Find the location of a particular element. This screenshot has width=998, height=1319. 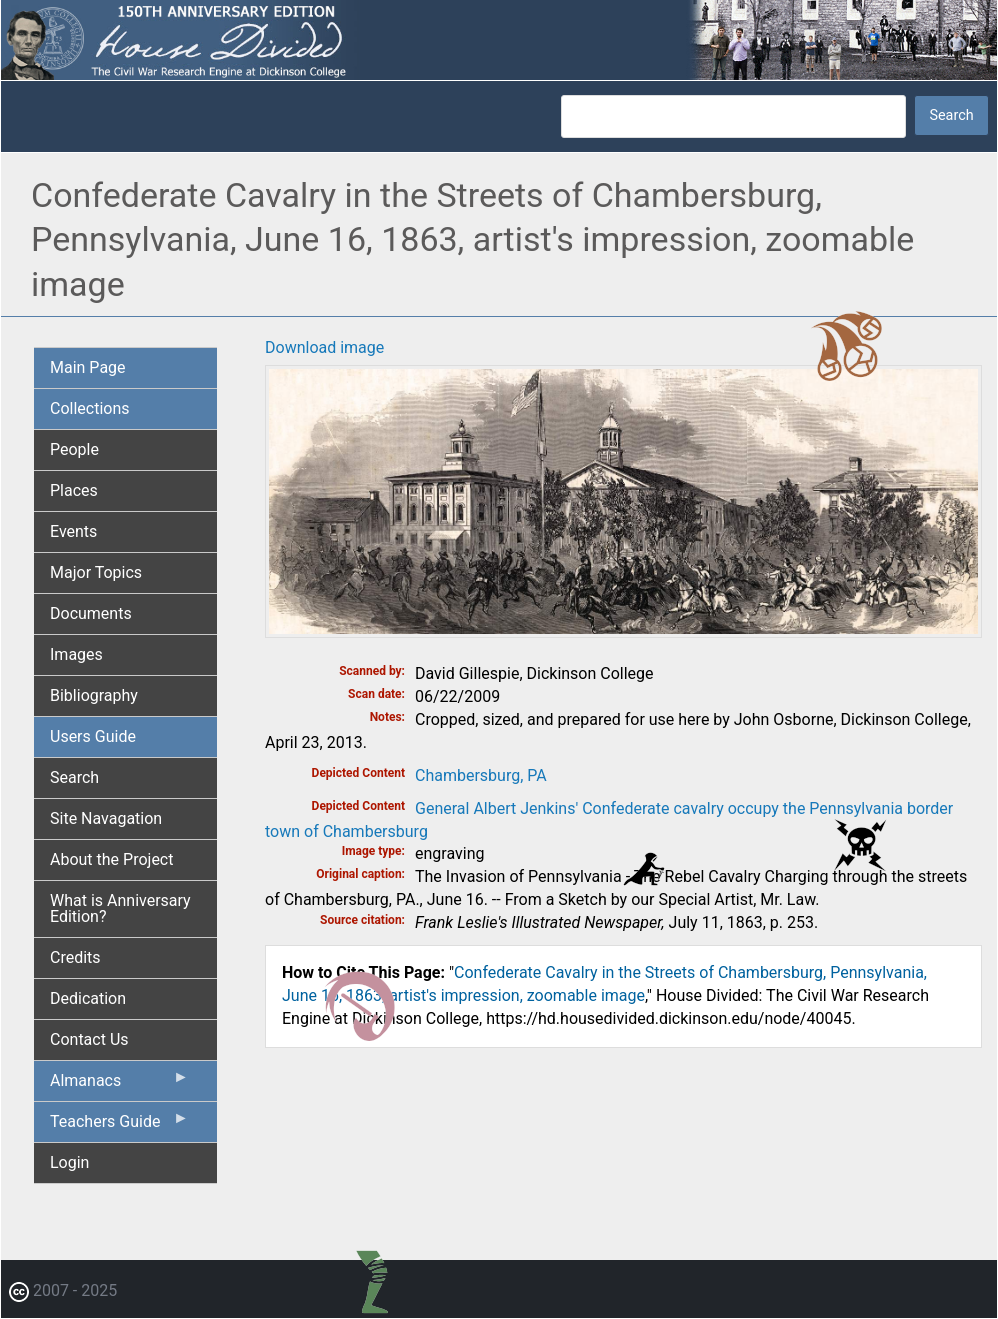

indicates a powerful attack or special ability is located at coordinates (860, 845).